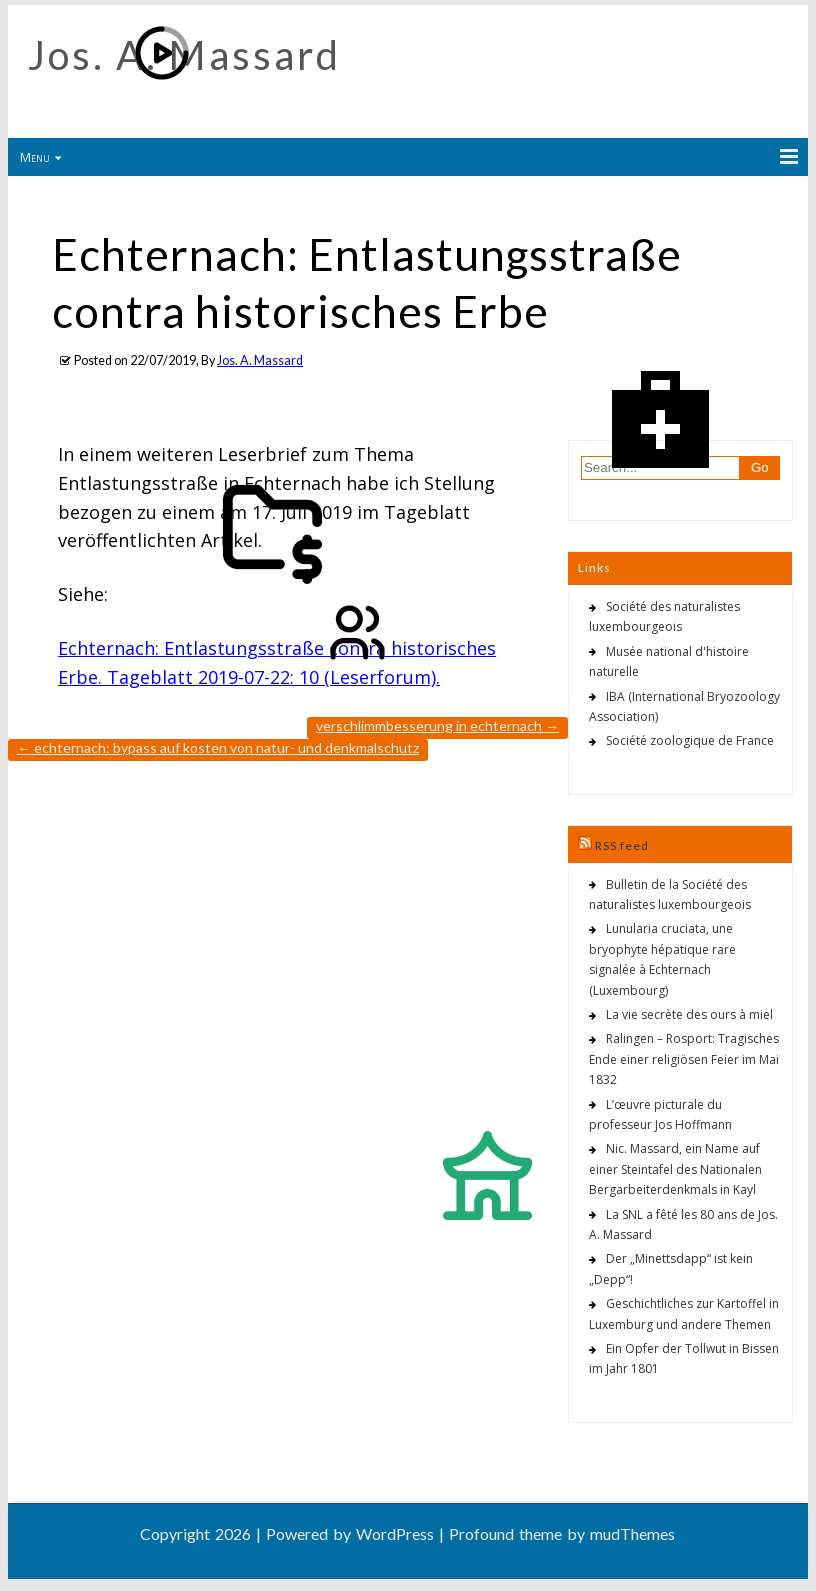  I want to click on view pavilion or gazebo location, so click(487, 1175).